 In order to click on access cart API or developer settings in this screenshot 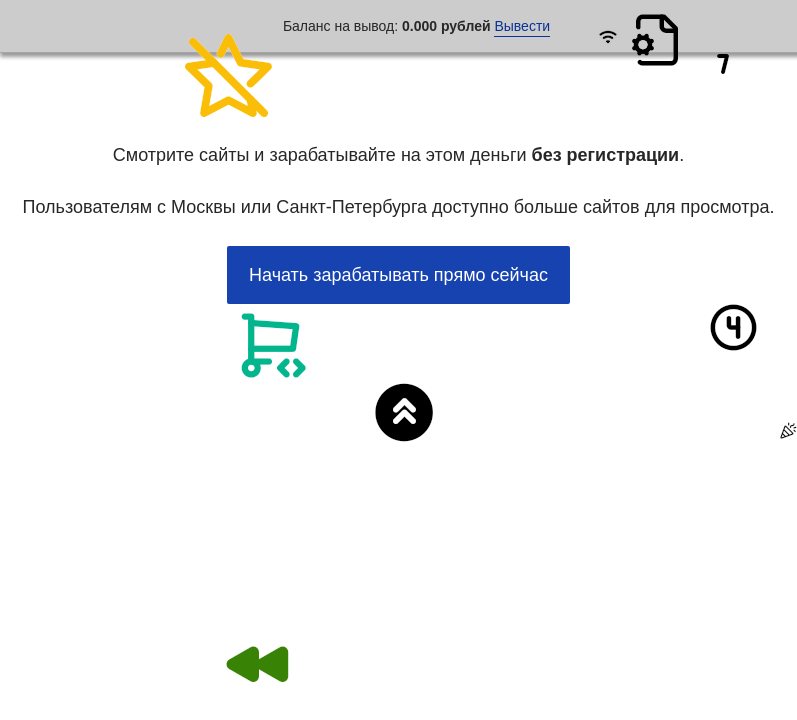, I will do `click(270, 345)`.